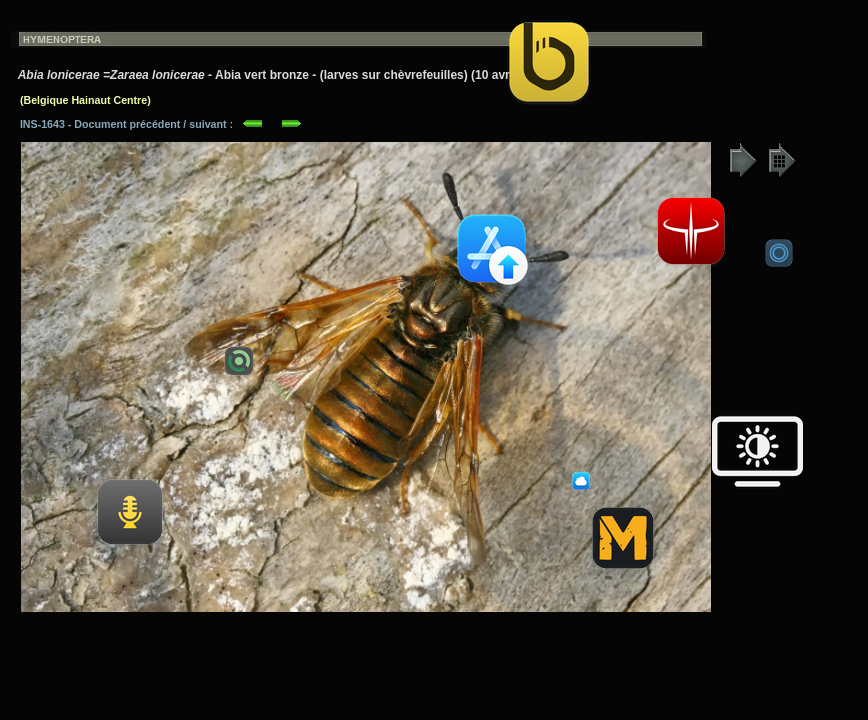 Image resolution: width=868 pixels, height=720 pixels. Describe the element at coordinates (239, 361) in the screenshot. I see `open the void linux application` at that location.